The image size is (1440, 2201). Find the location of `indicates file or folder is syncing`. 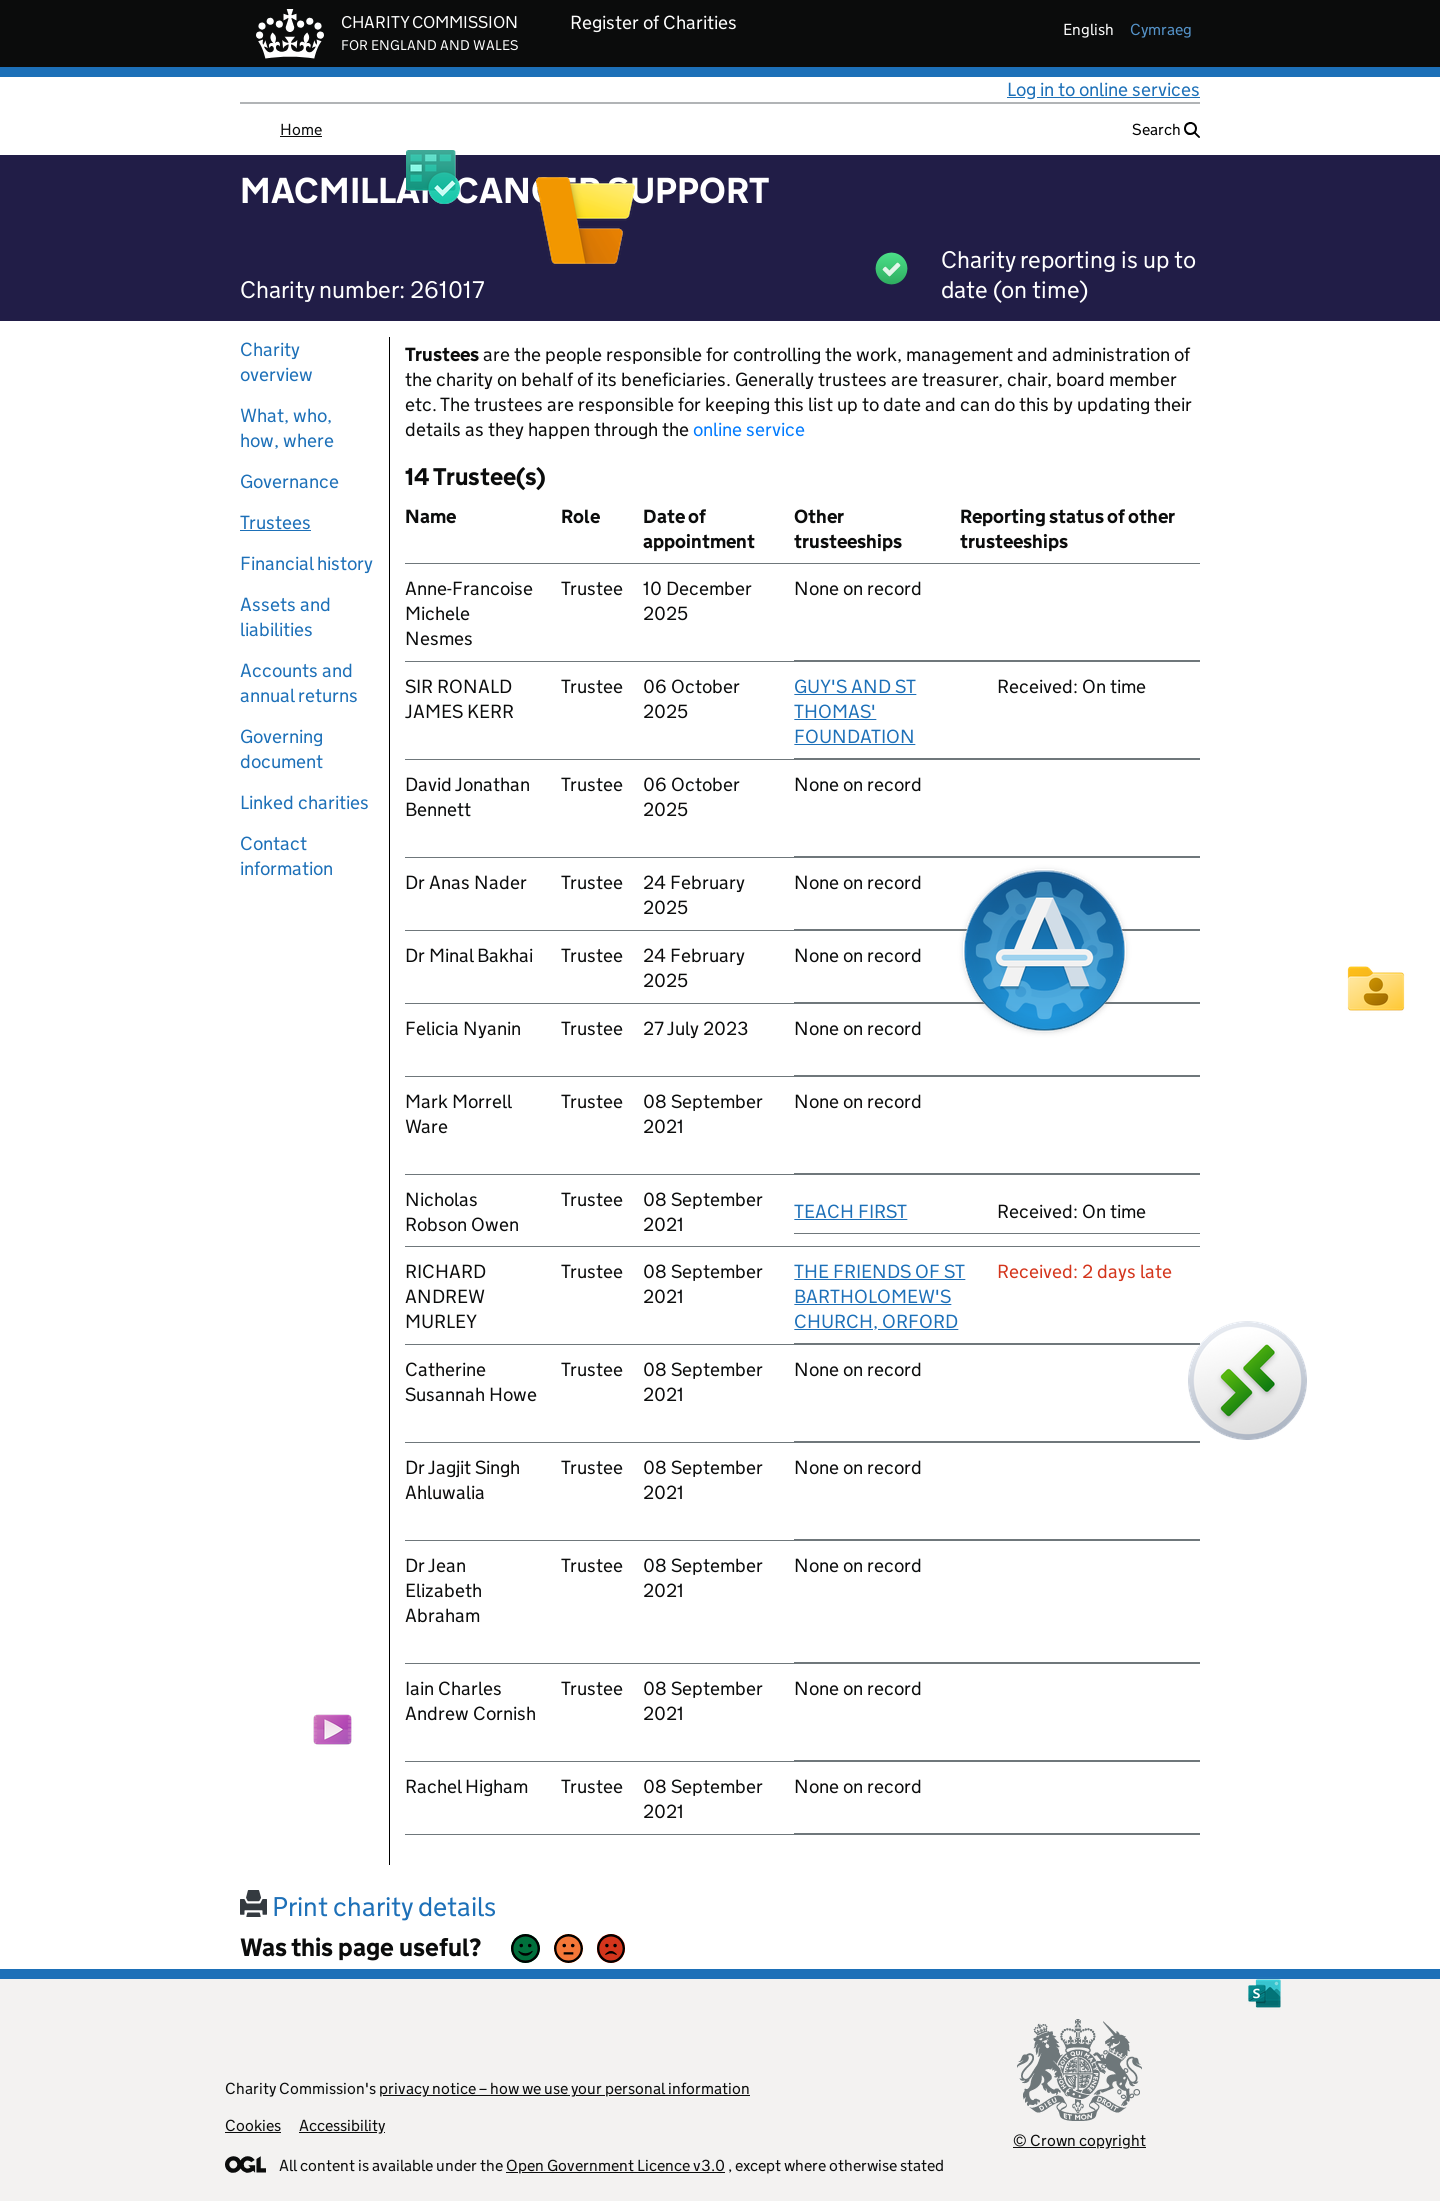

indicates file or folder is syncing is located at coordinates (1247, 1380).